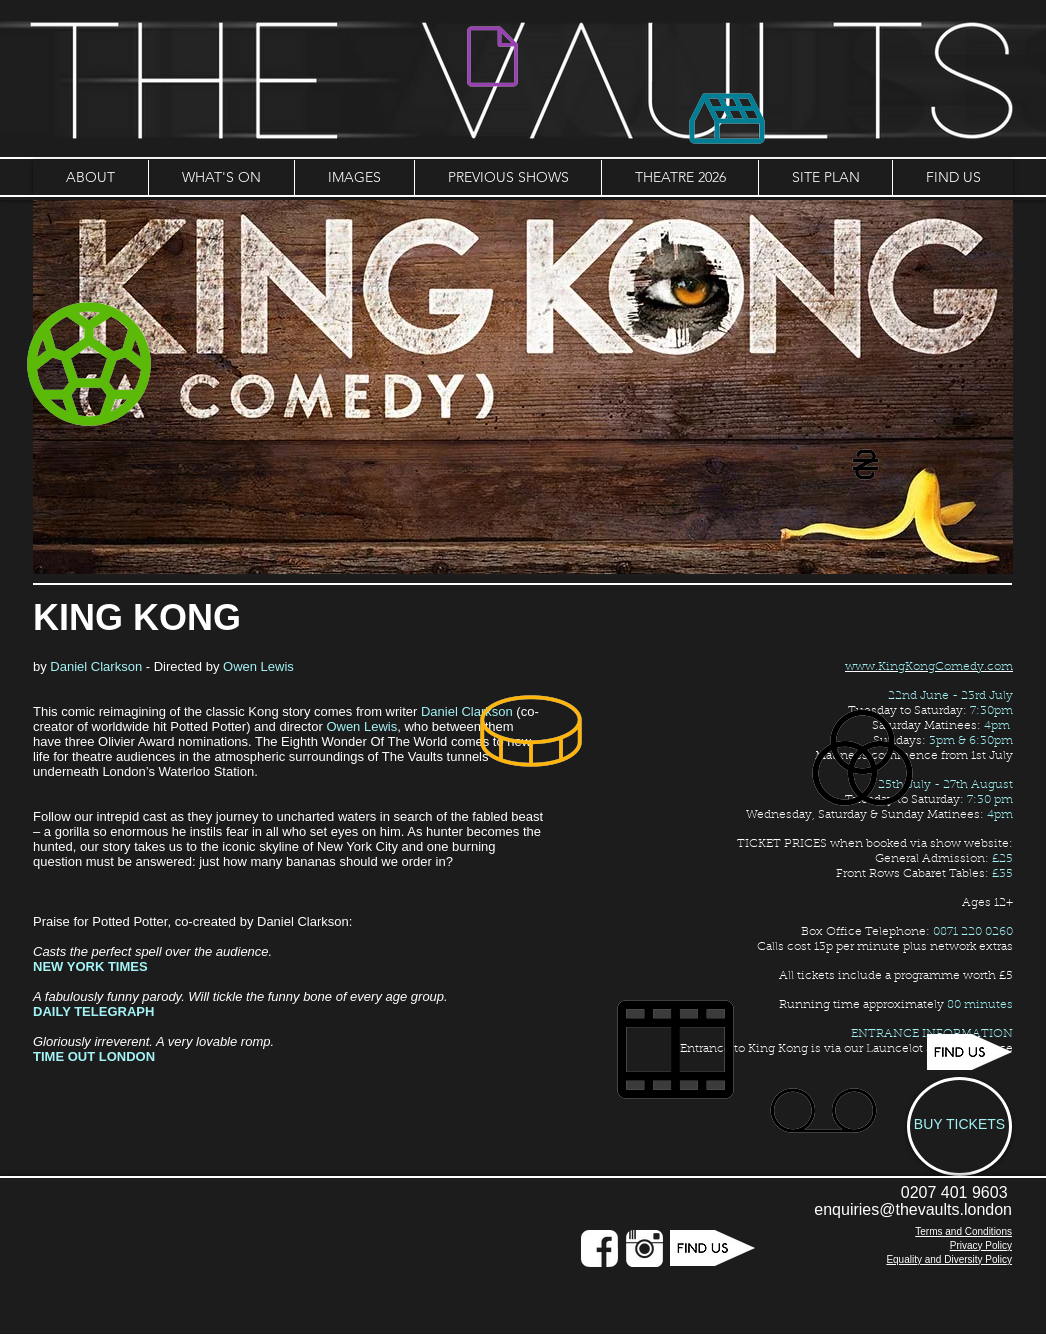  Describe the element at coordinates (492, 56) in the screenshot. I see `view or open a document` at that location.